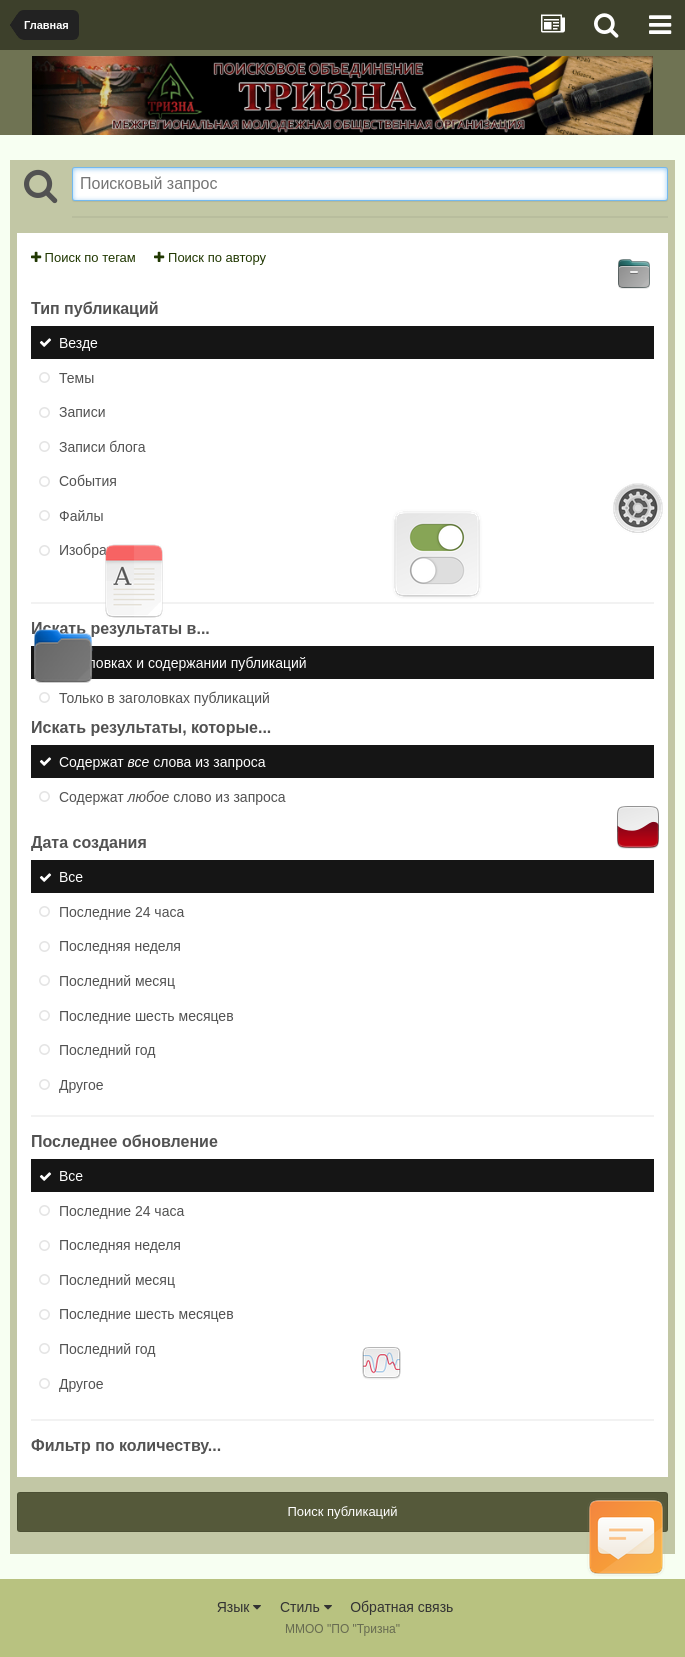  I want to click on open a folder or directory, so click(63, 656).